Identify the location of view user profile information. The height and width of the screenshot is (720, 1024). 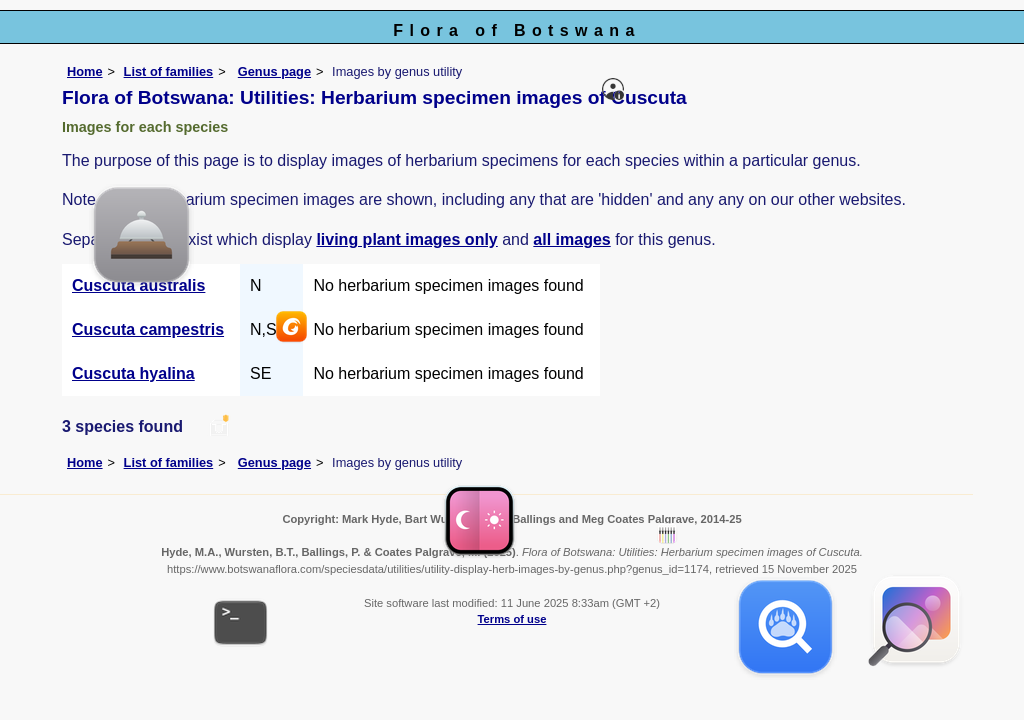
(613, 89).